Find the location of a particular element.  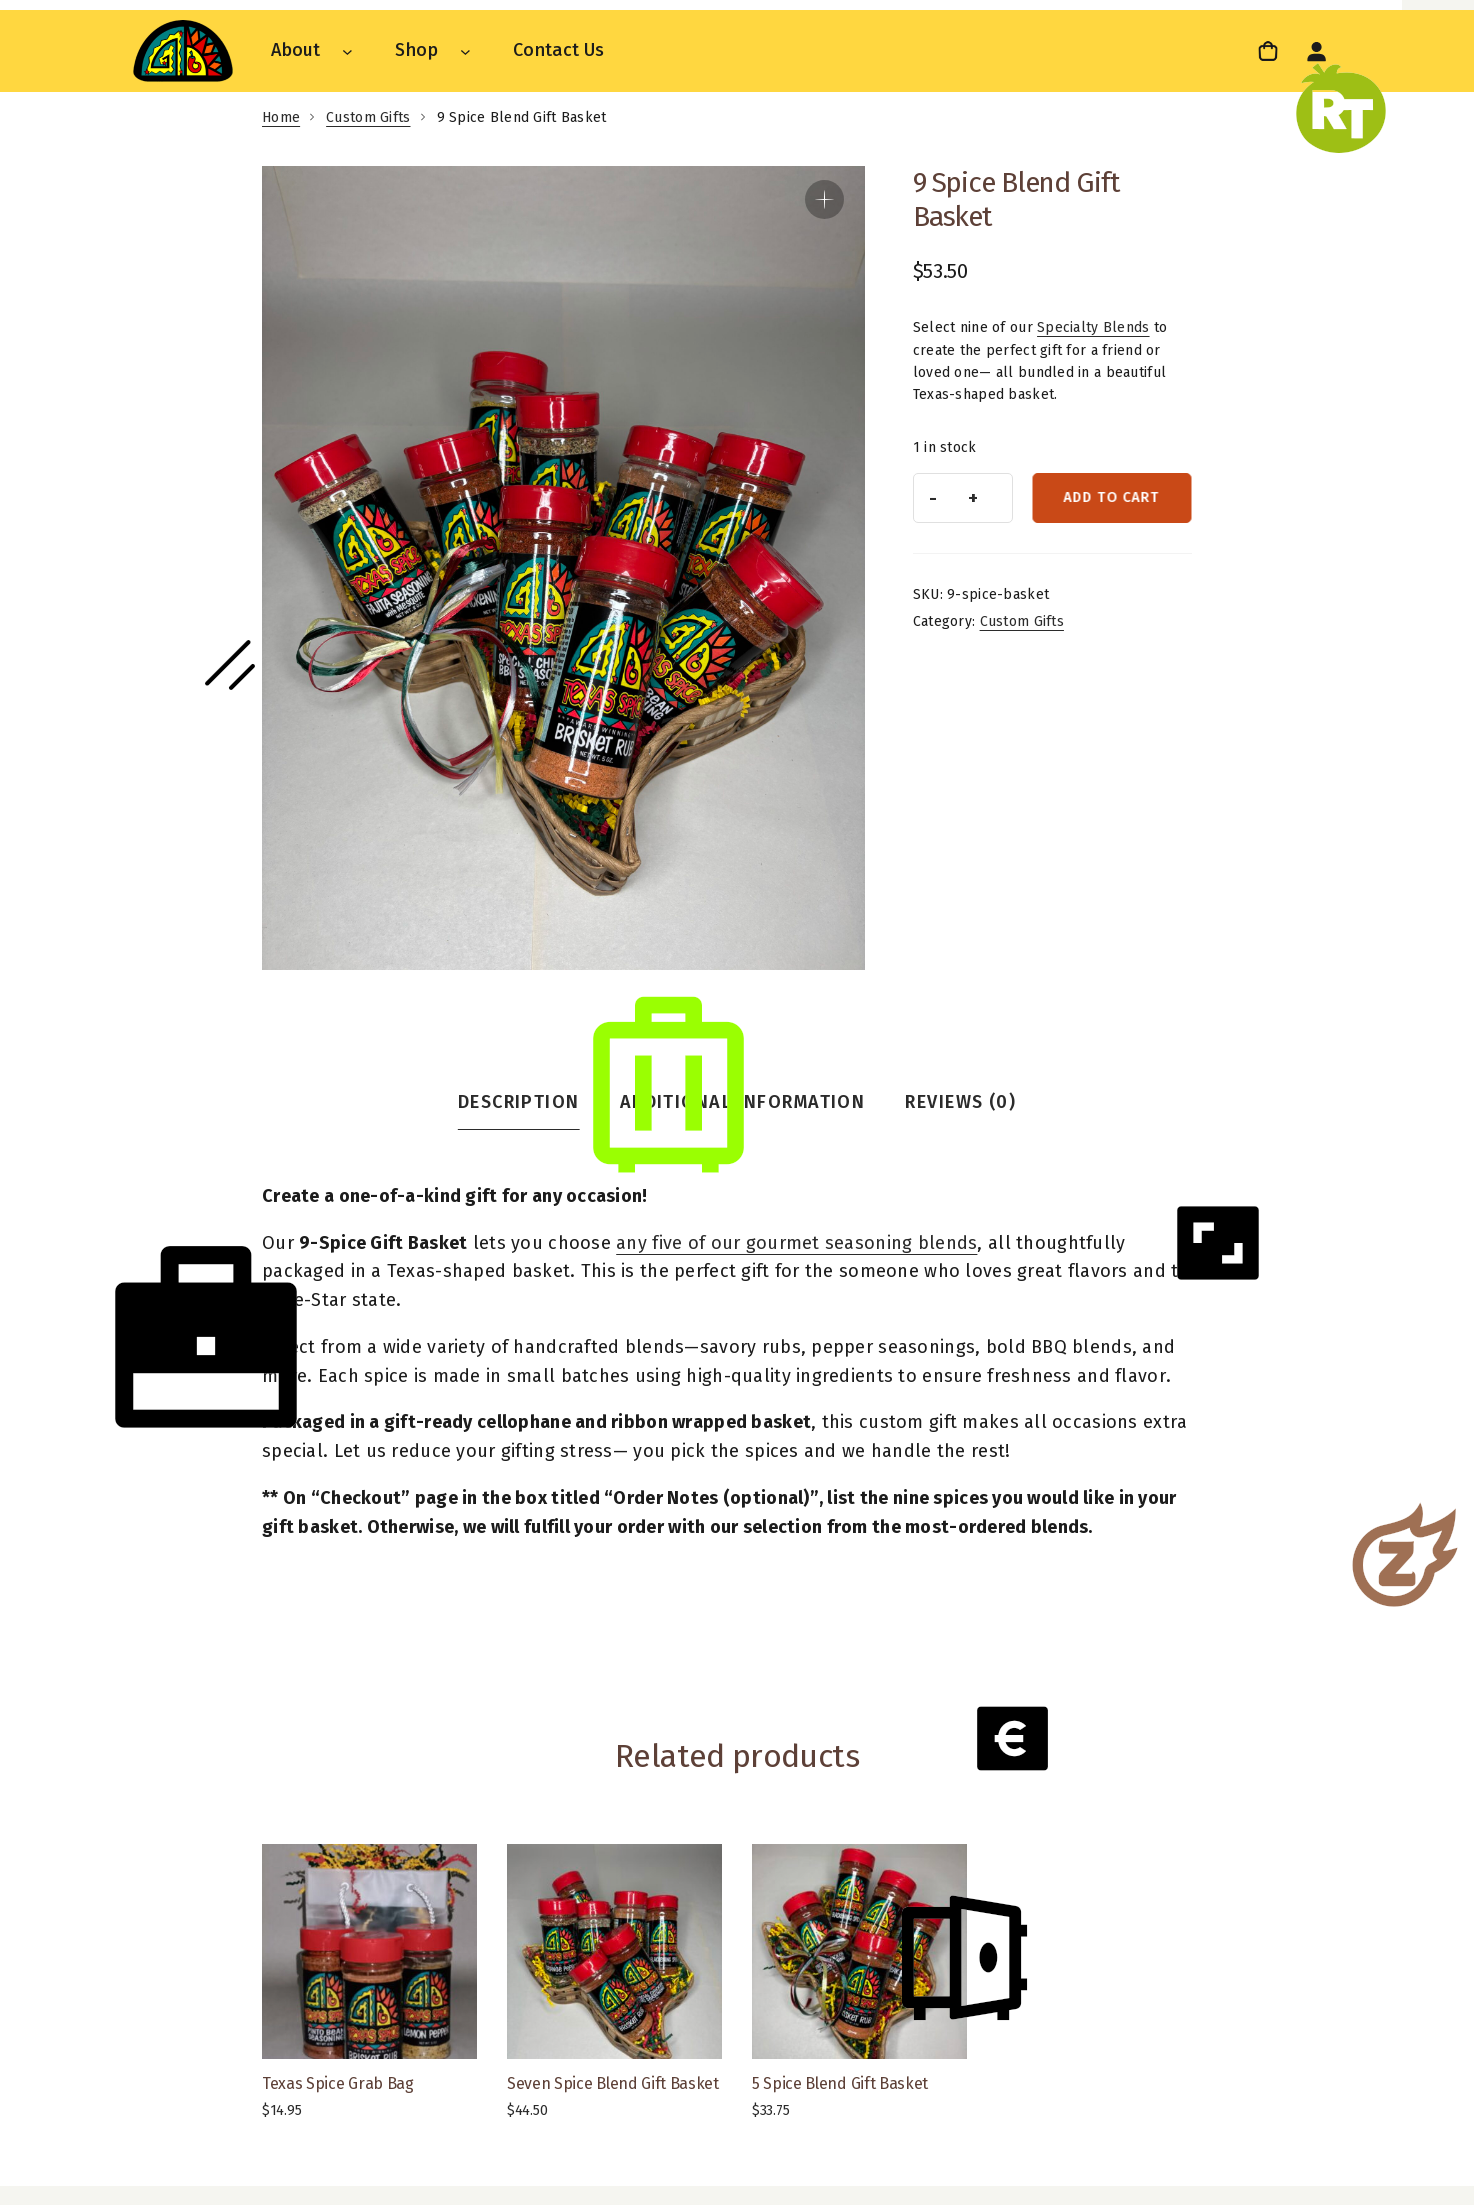

visit rotten tomatoes website is located at coordinates (1341, 108).